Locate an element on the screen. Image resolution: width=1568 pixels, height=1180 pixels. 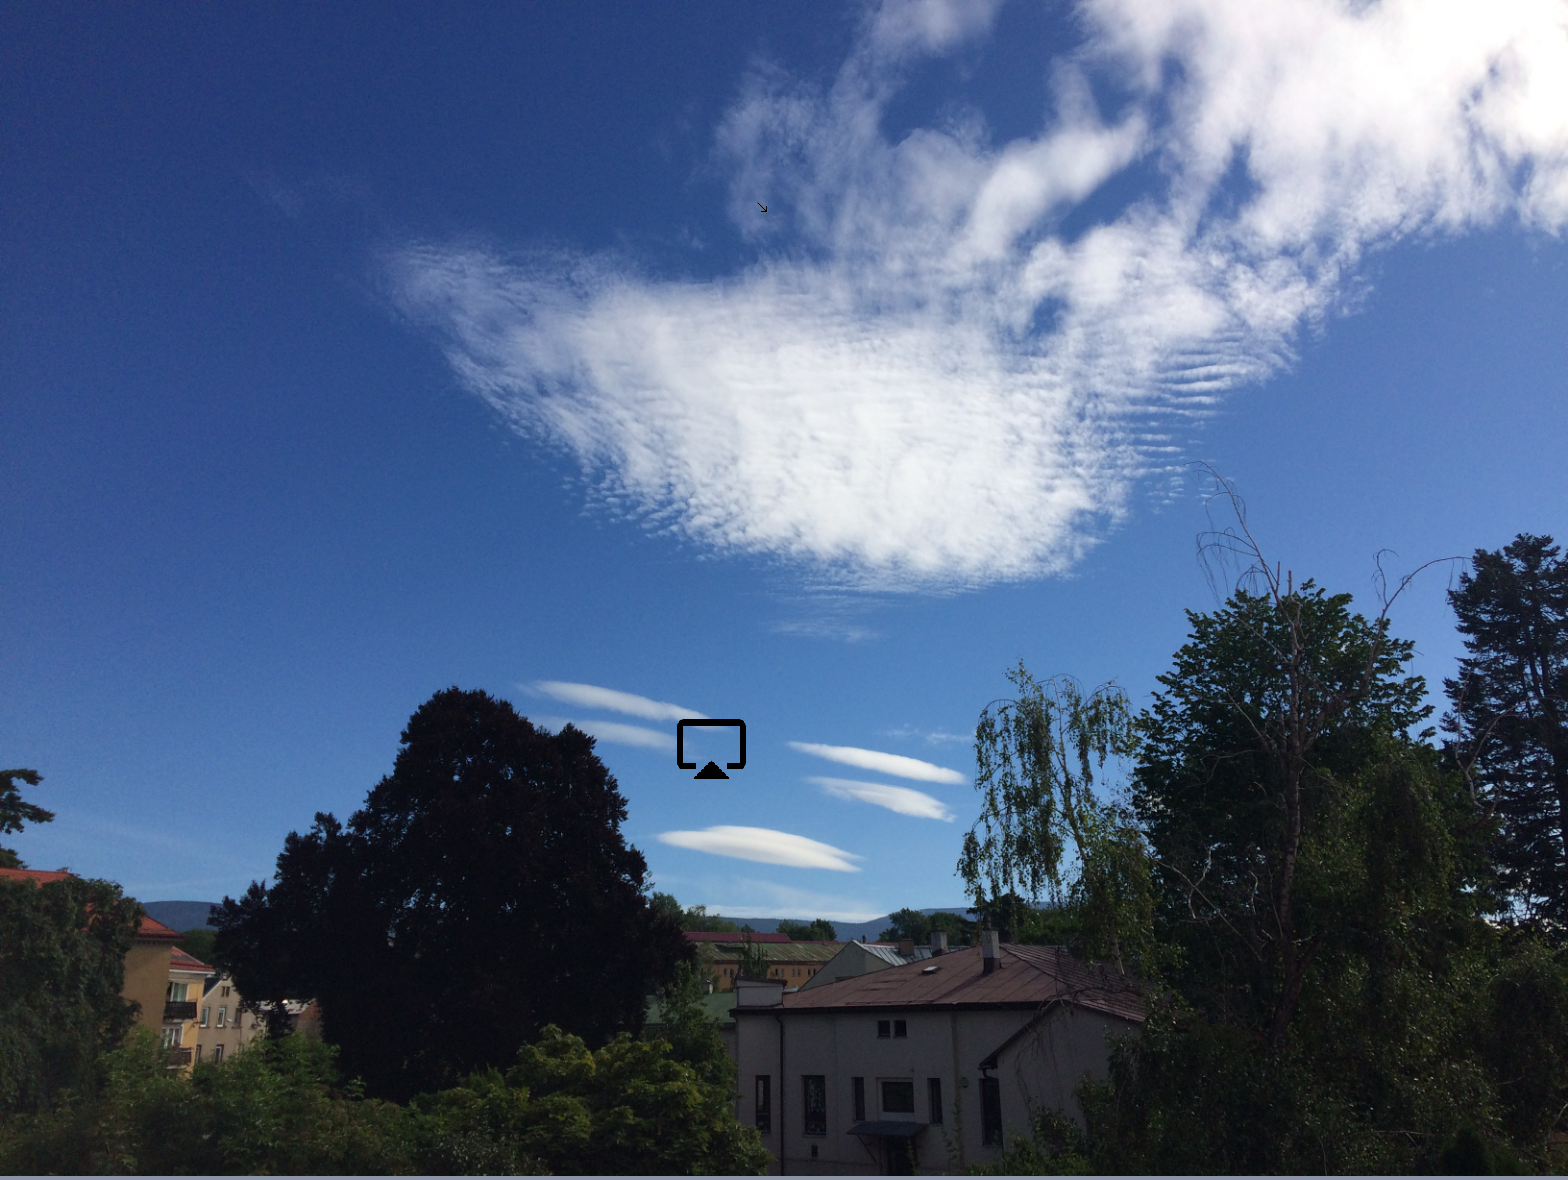
stream content to an external display is located at coordinates (711, 747).